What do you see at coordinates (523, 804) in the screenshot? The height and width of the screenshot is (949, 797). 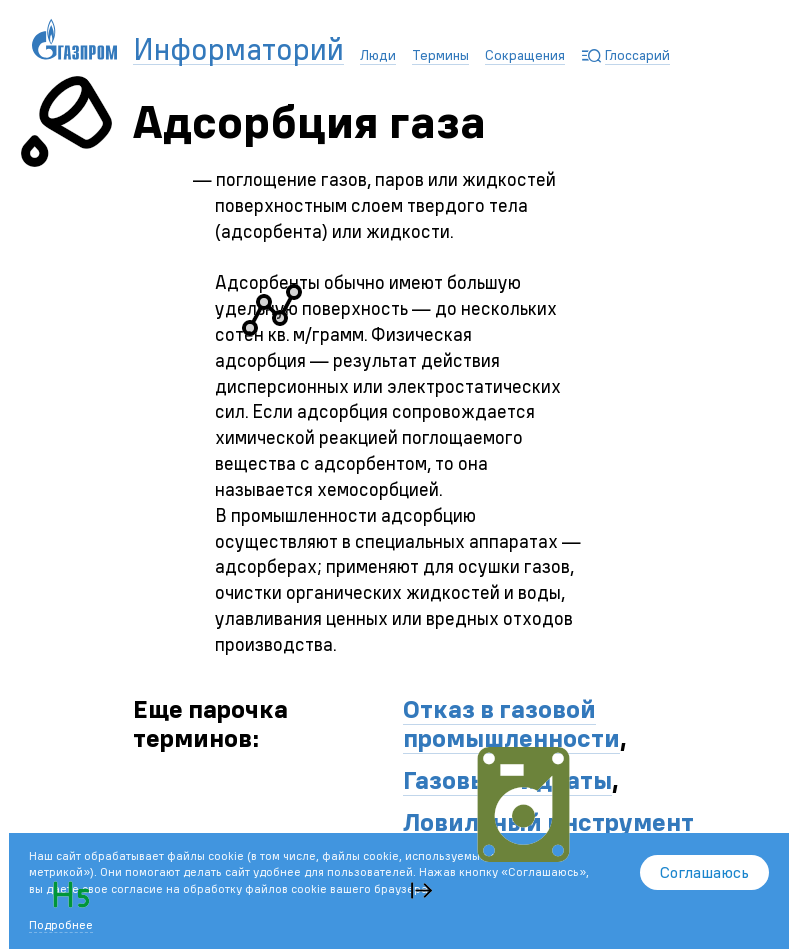 I see `access storage or disk settings` at bounding box center [523, 804].